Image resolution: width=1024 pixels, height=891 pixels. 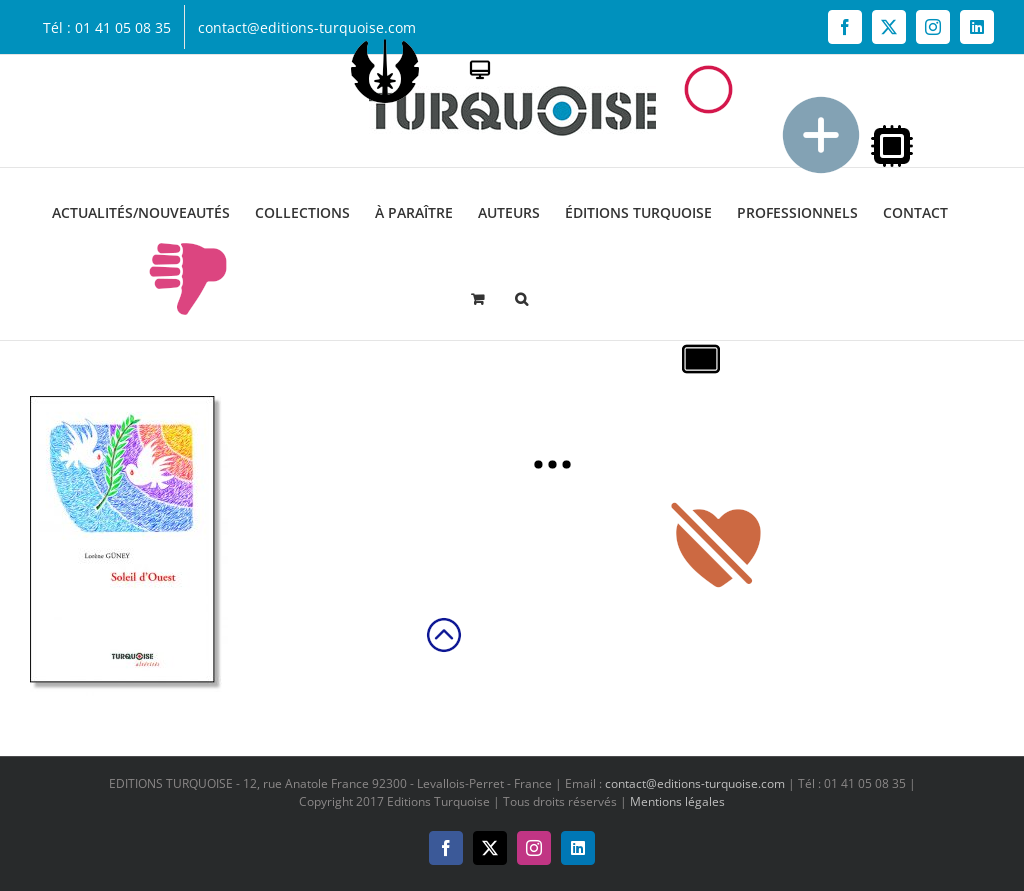 What do you see at coordinates (444, 635) in the screenshot?
I see `scroll to top of page` at bounding box center [444, 635].